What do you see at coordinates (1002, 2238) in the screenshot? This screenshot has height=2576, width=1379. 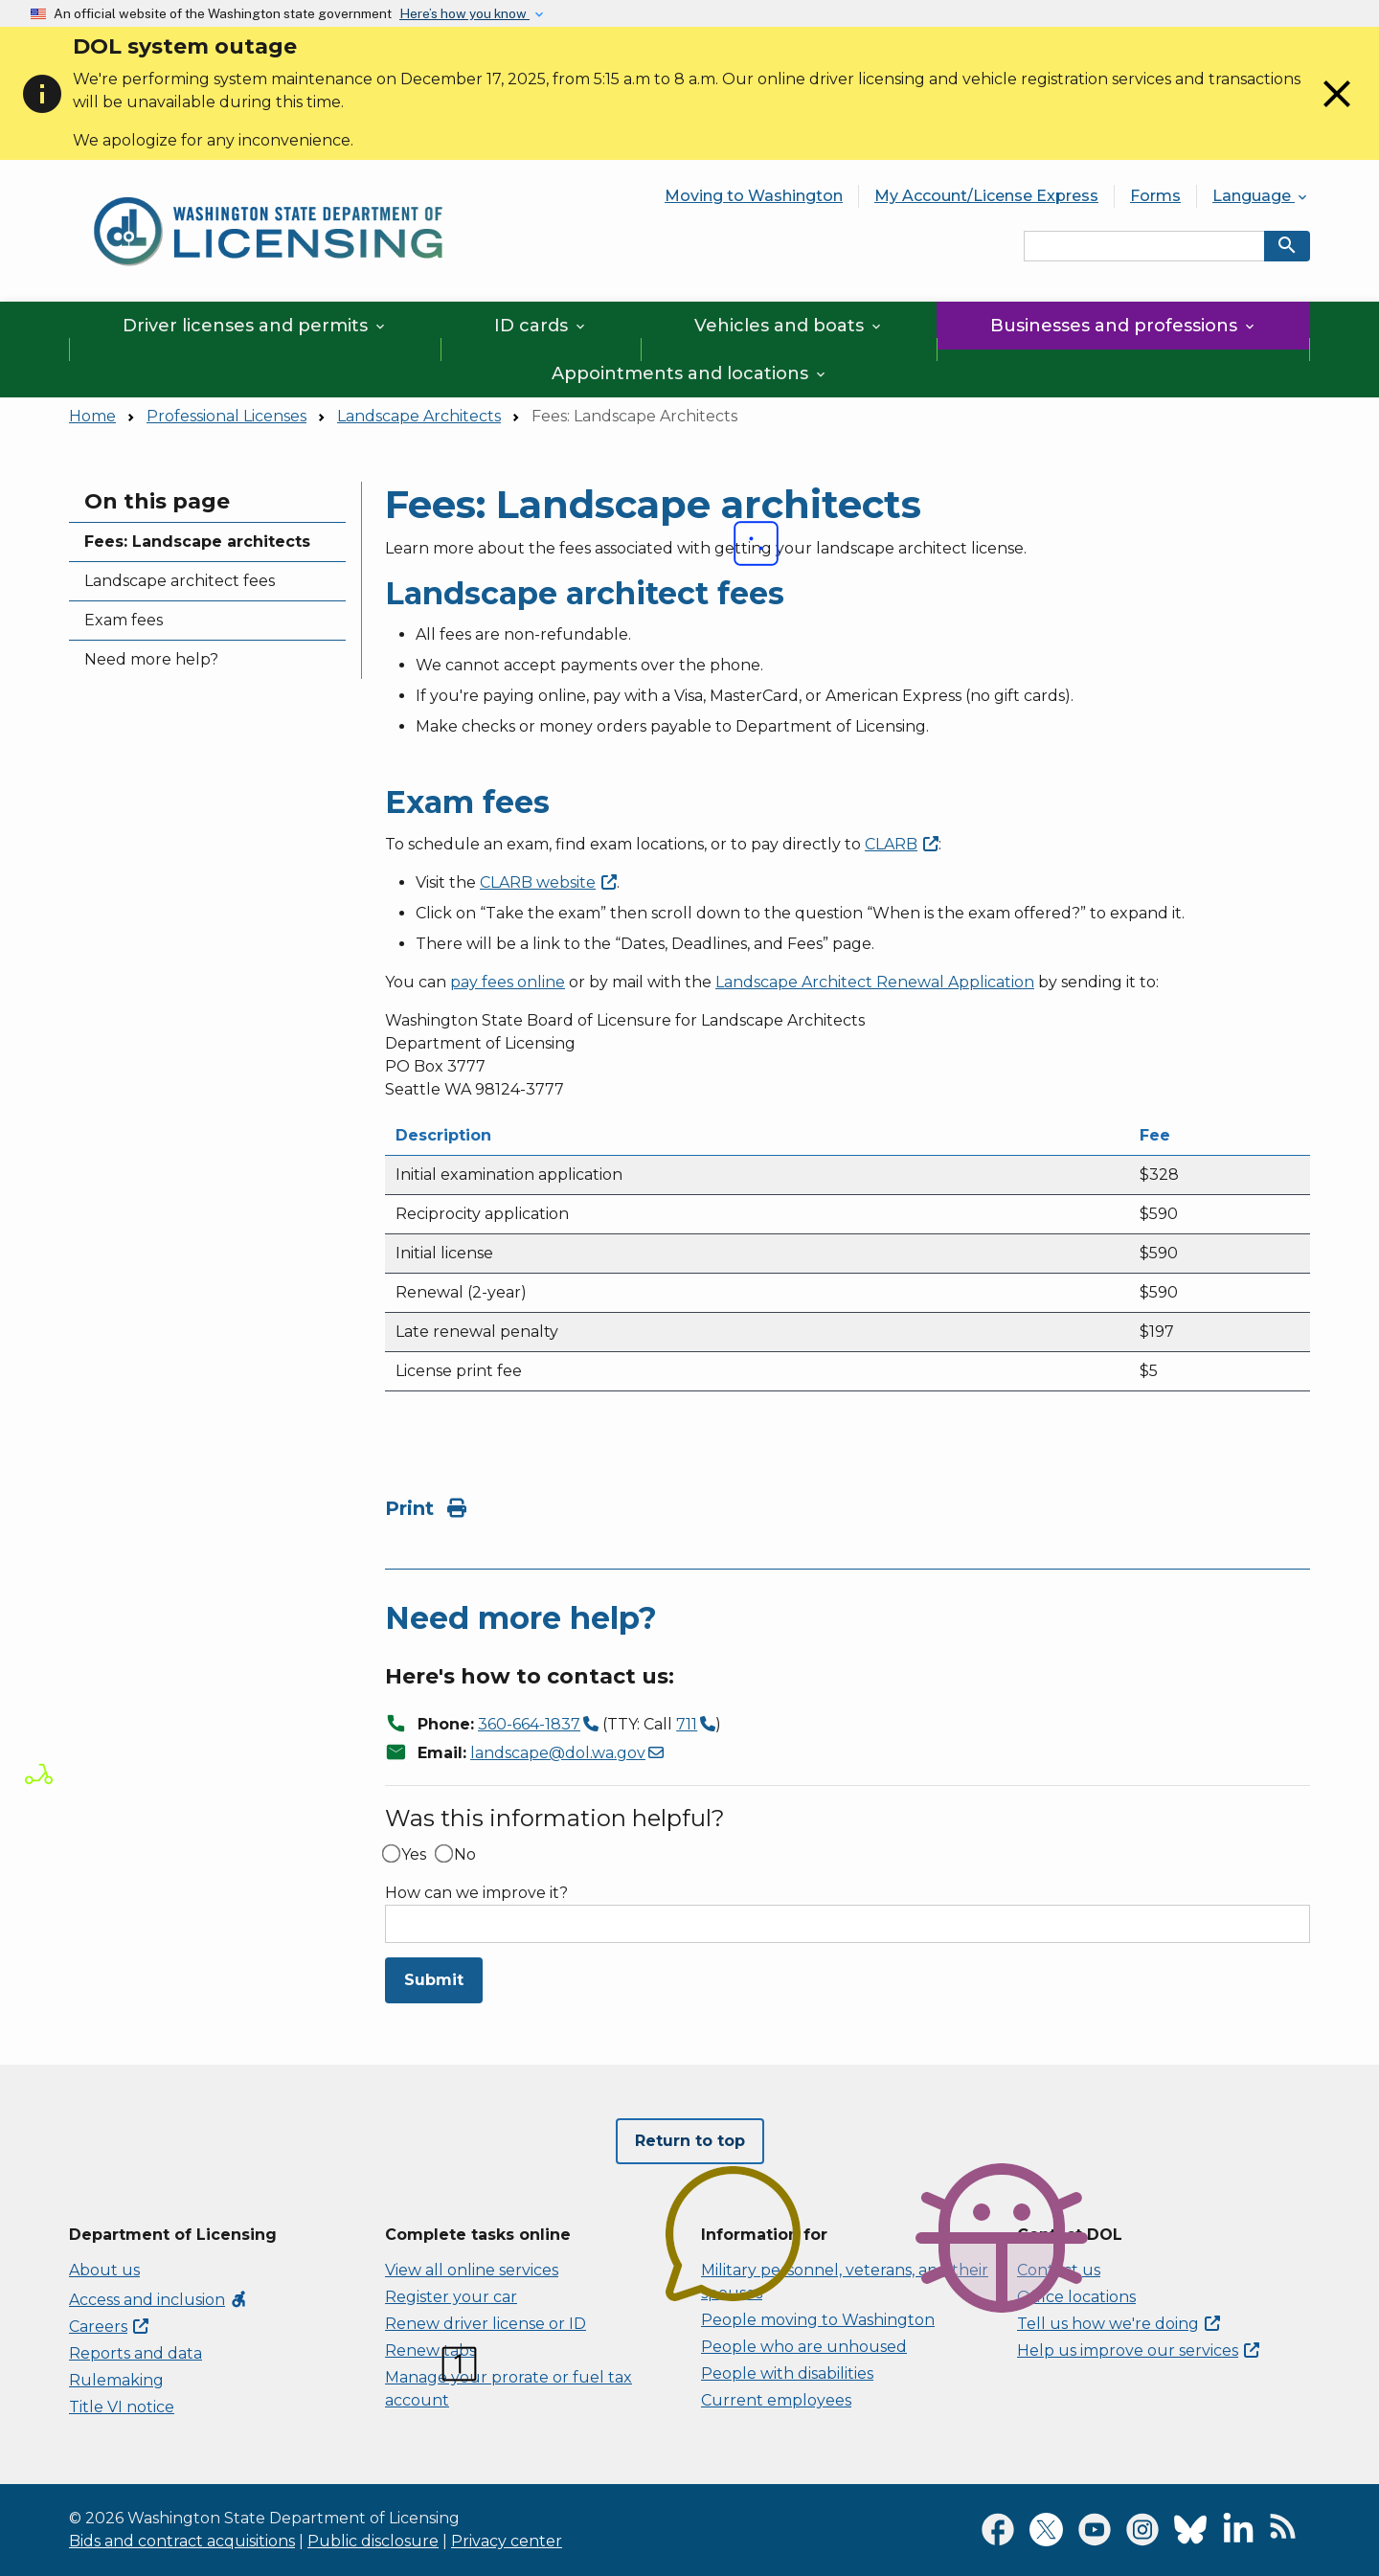 I see `report a bug or issue` at bounding box center [1002, 2238].